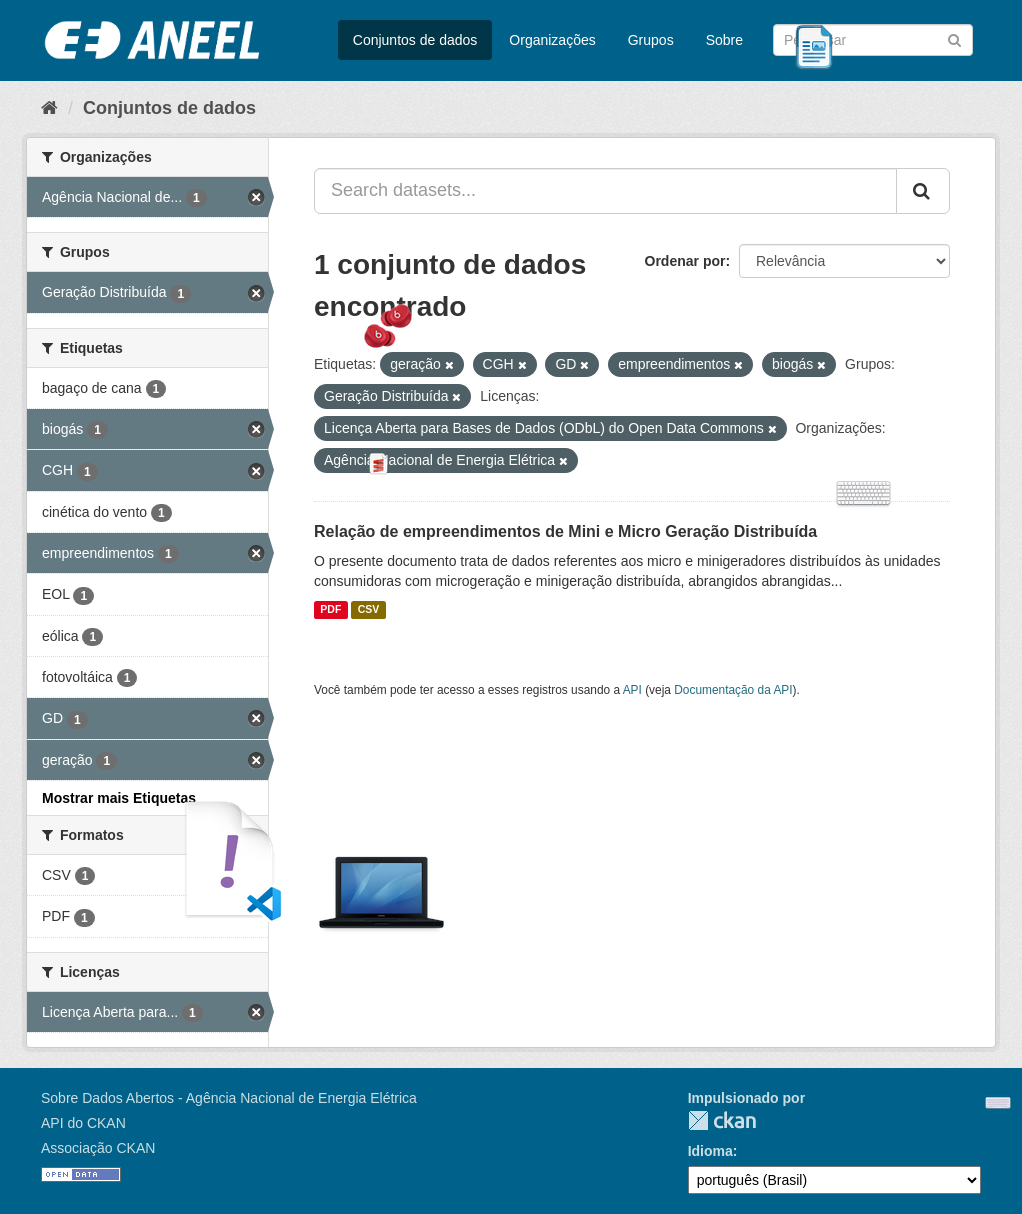  What do you see at coordinates (378, 463) in the screenshot?
I see `indicates a scala source code file` at bounding box center [378, 463].